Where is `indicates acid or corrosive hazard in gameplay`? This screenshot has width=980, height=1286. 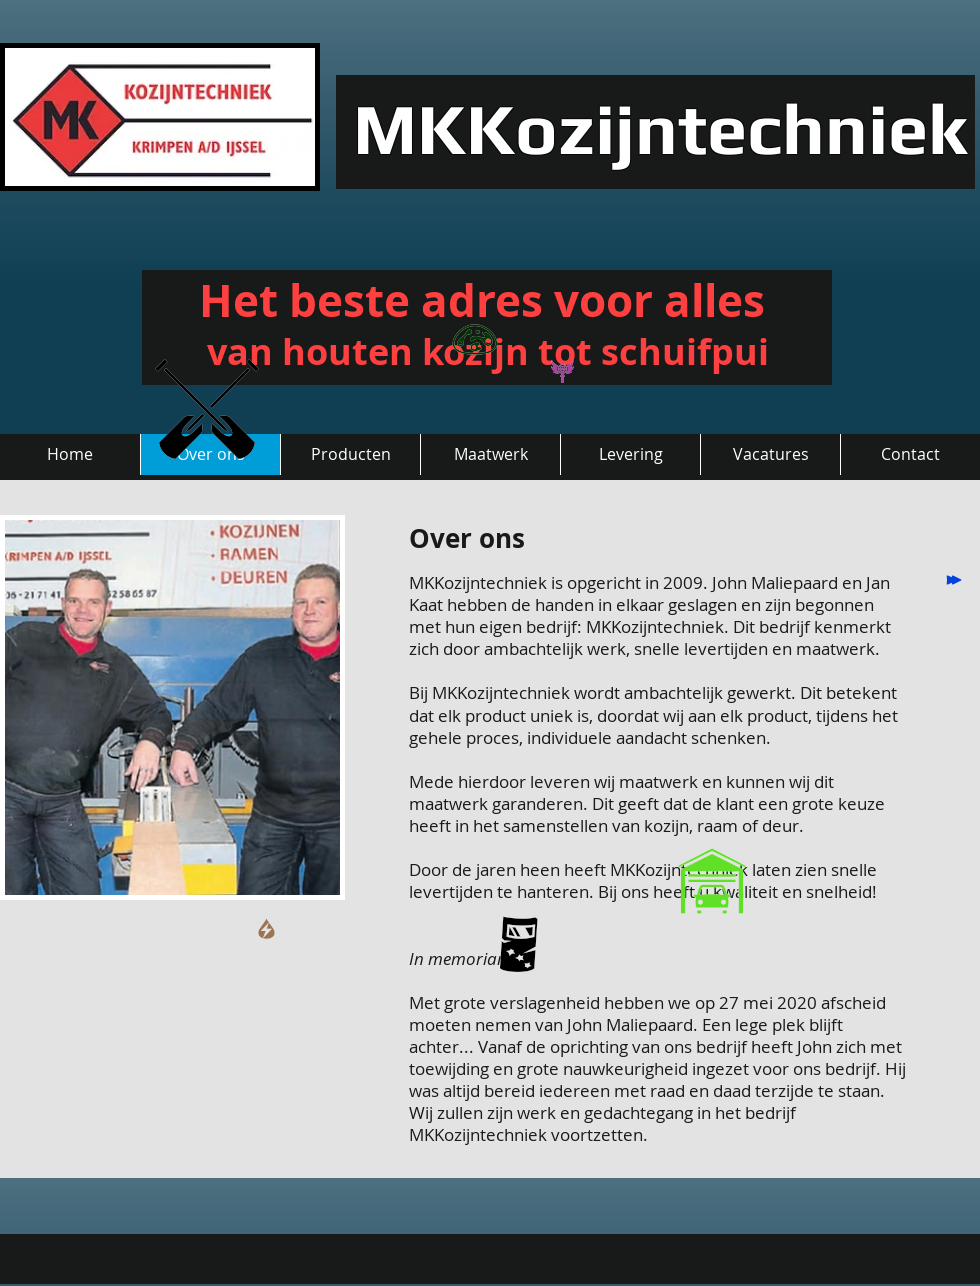
indicates acid or corrosive hazard in gameplay is located at coordinates (475, 339).